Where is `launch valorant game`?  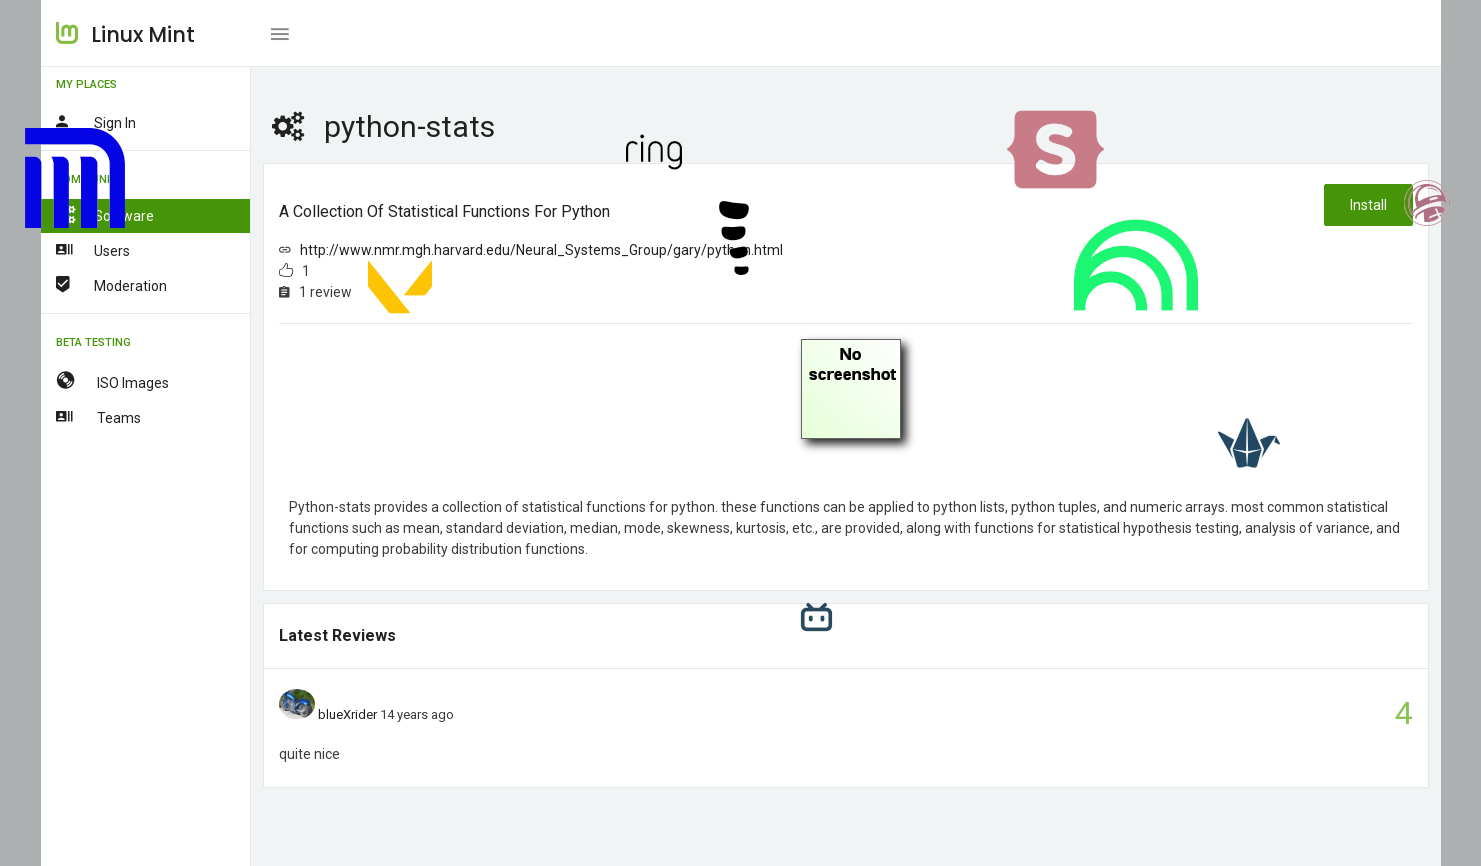 launch valorant game is located at coordinates (400, 287).